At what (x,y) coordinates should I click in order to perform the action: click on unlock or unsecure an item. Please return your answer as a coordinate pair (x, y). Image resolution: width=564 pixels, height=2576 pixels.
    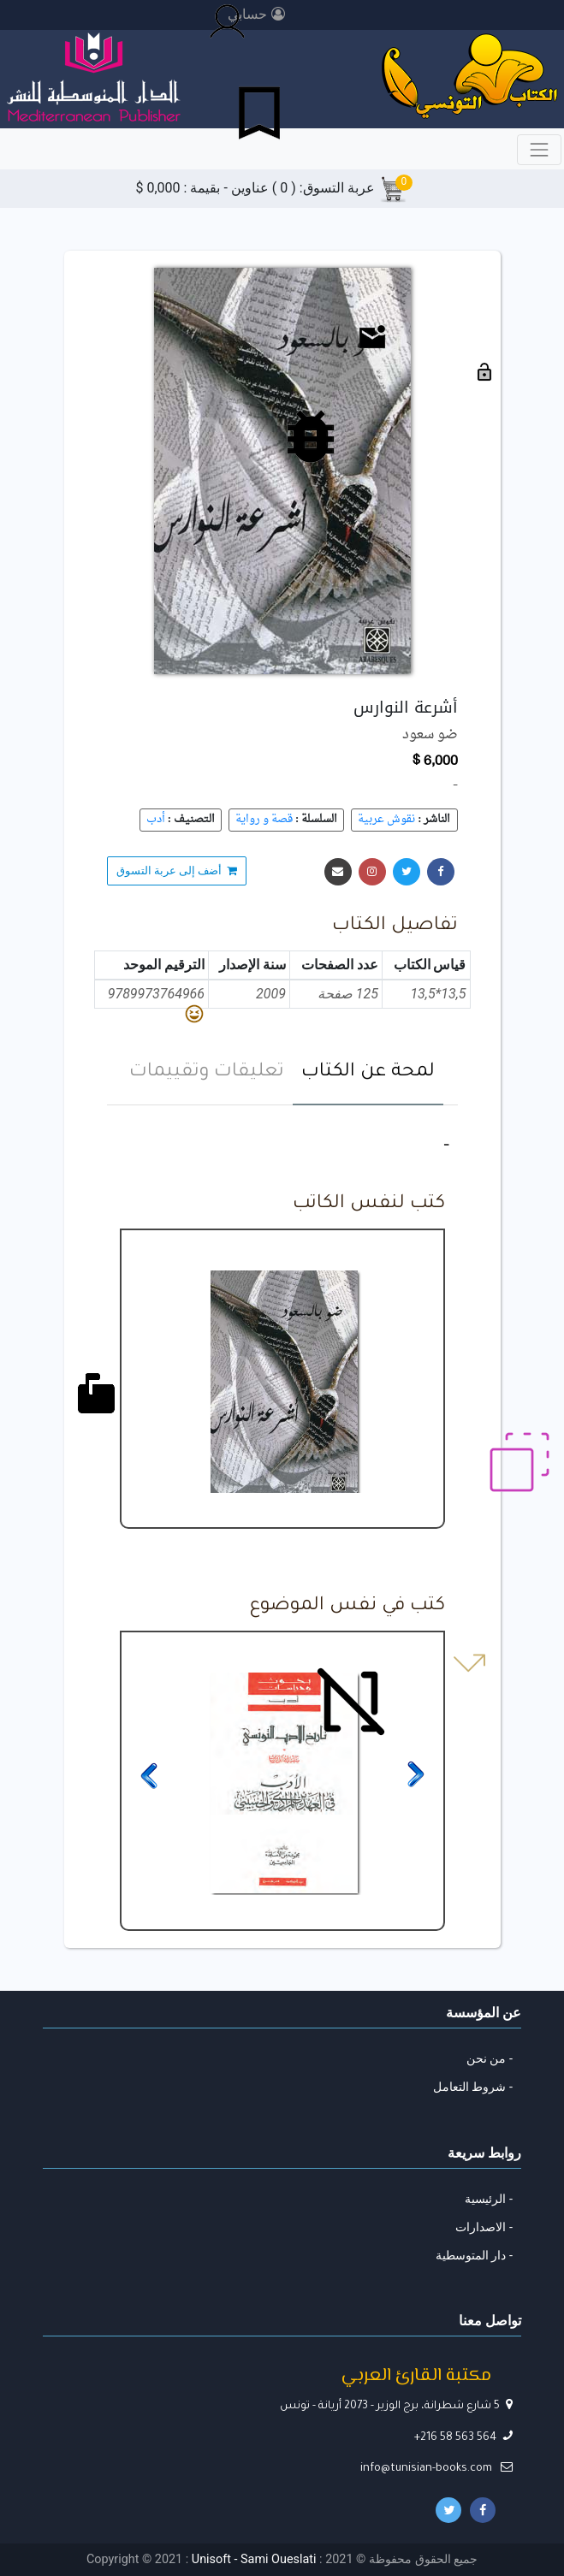
    Looking at the image, I should click on (484, 372).